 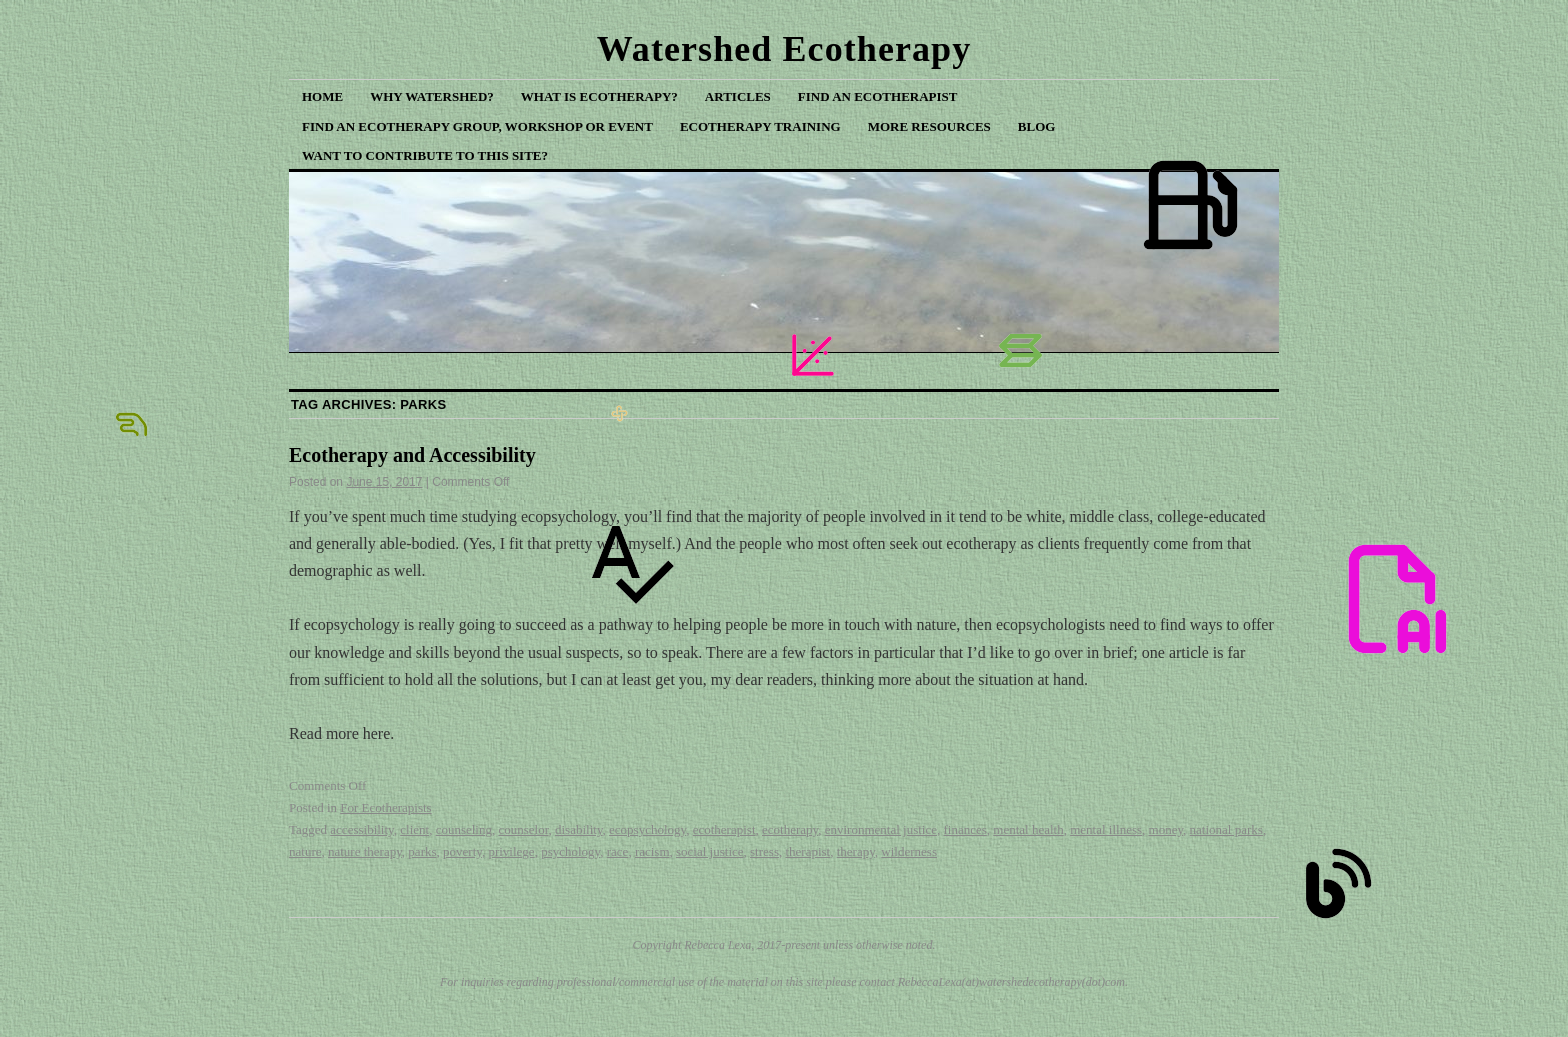 What do you see at coordinates (630, 562) in the screenshot?
I see `check spelling and grammar` at bounding box center [630, 562].